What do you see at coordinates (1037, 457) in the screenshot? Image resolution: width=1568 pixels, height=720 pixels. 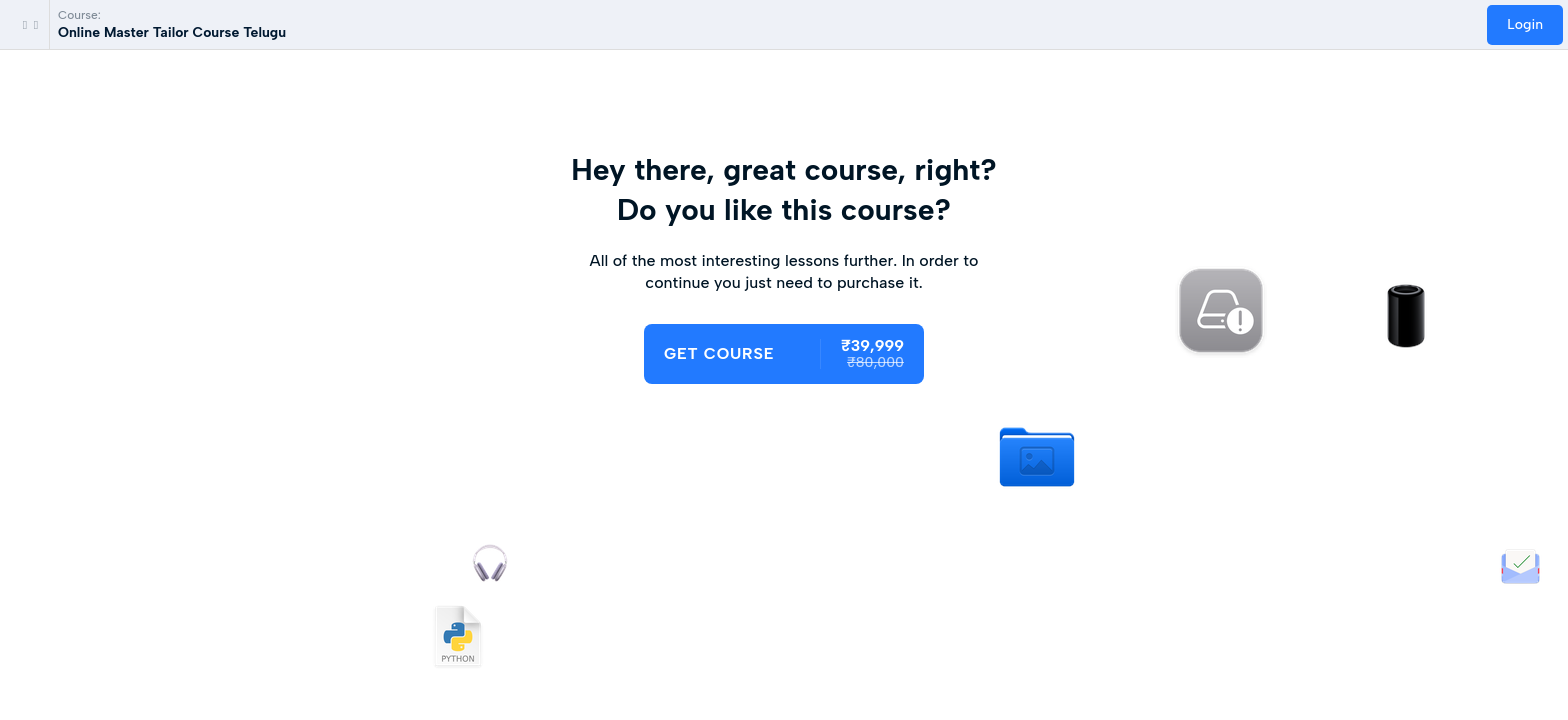 I see `open your images folder` at bounding box center [1037, 457].